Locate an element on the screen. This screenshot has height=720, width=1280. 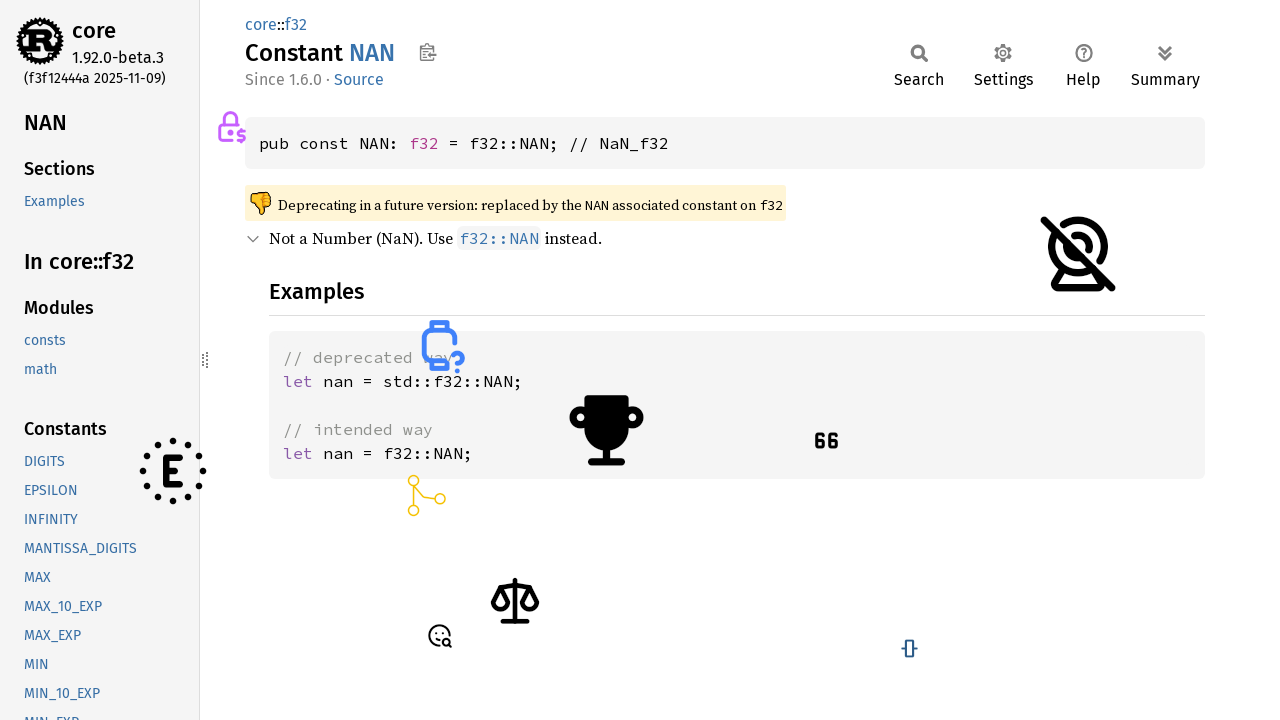
disable webcam is located at coordinates (1078, 254).